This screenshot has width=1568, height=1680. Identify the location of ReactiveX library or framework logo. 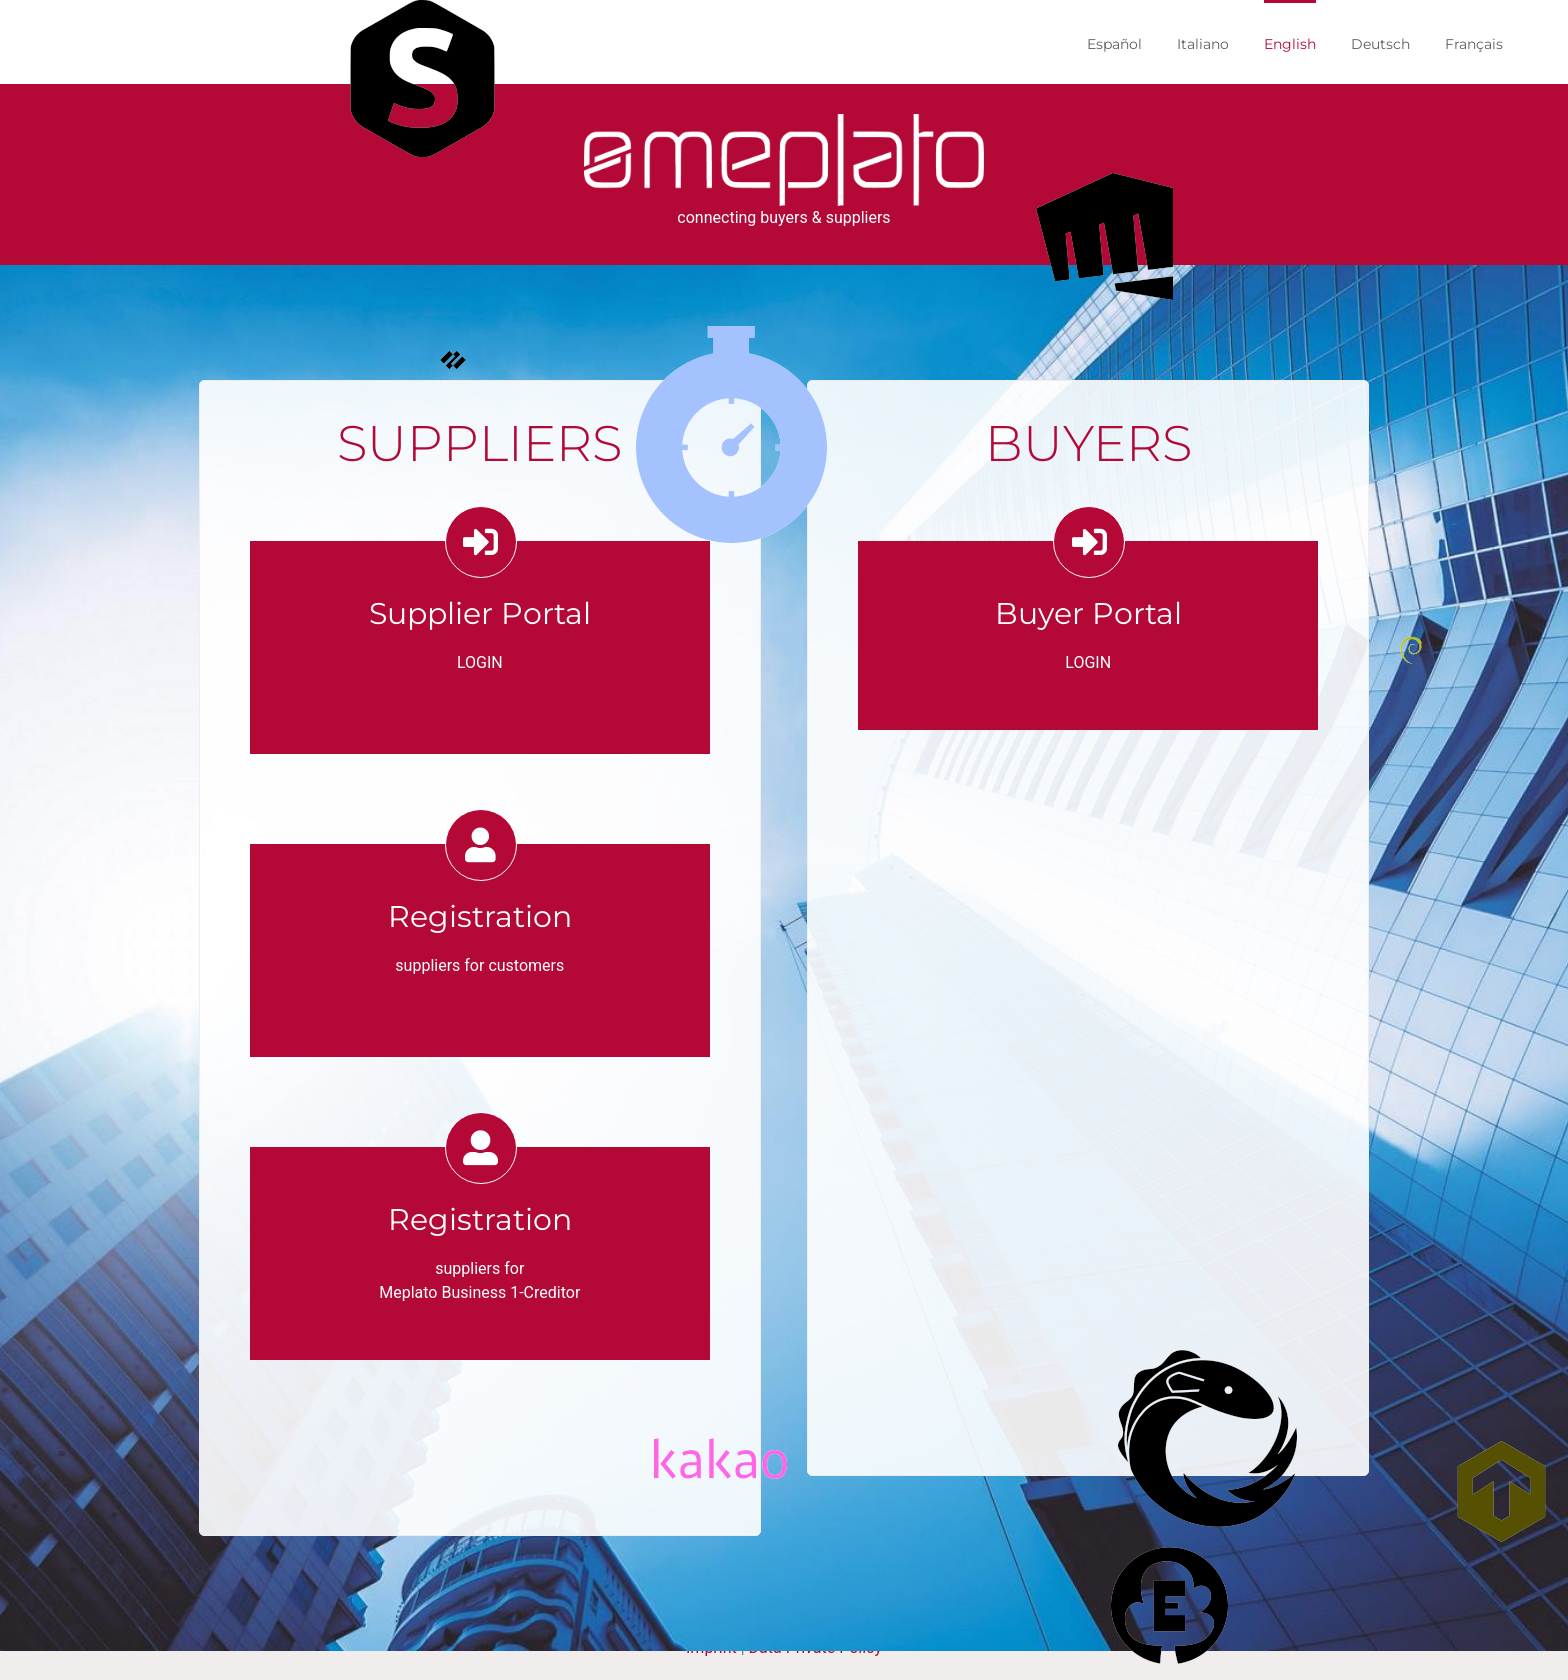
(1207, 1438).